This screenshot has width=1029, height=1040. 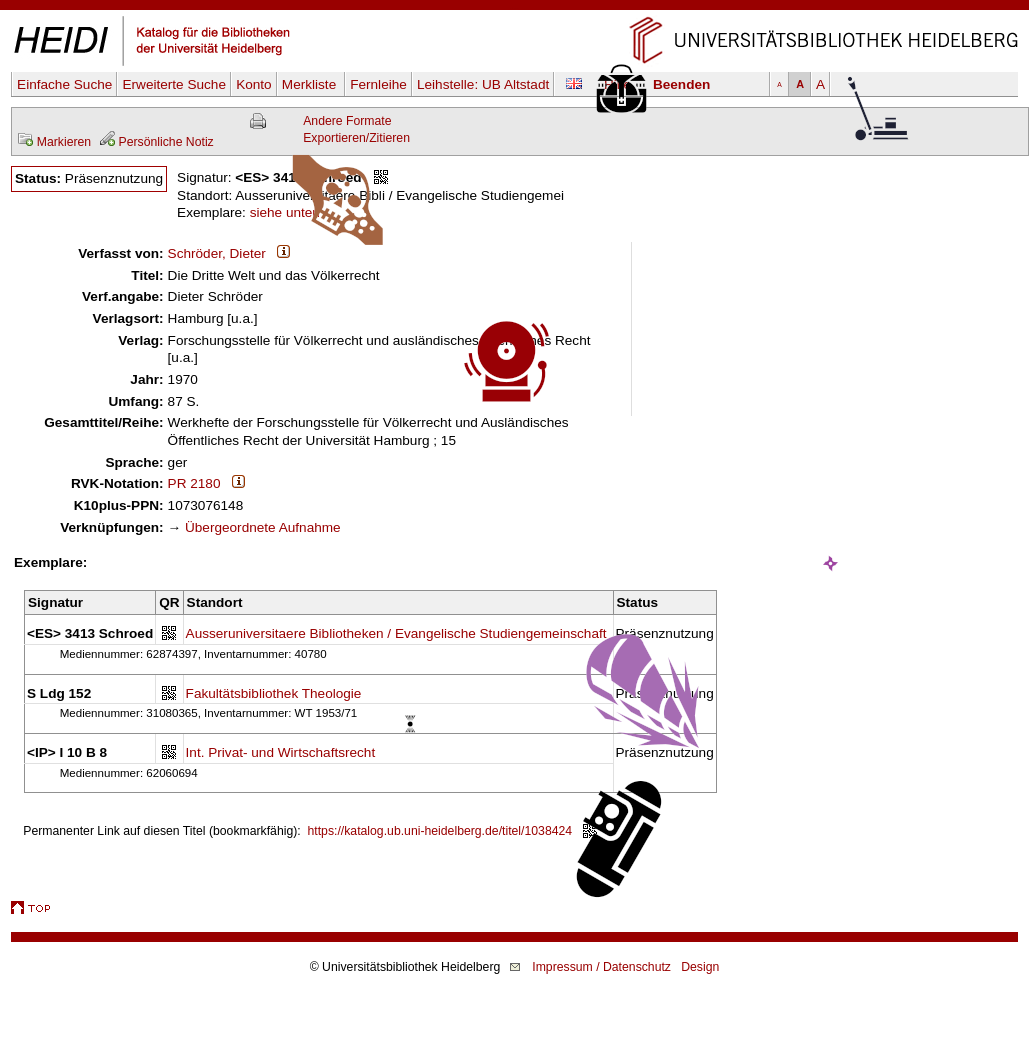 I want to click on drill tool or equipment icon, so click(x=642, y=691).